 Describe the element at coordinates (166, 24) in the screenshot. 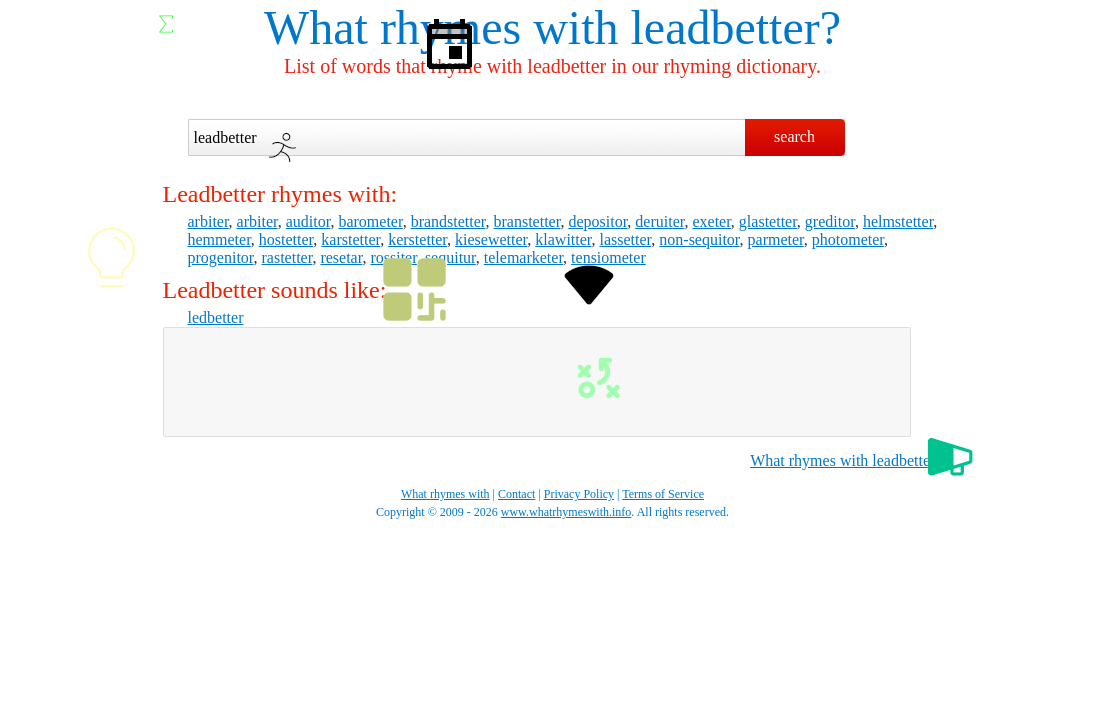

I see `calculate sum or total` at that location.